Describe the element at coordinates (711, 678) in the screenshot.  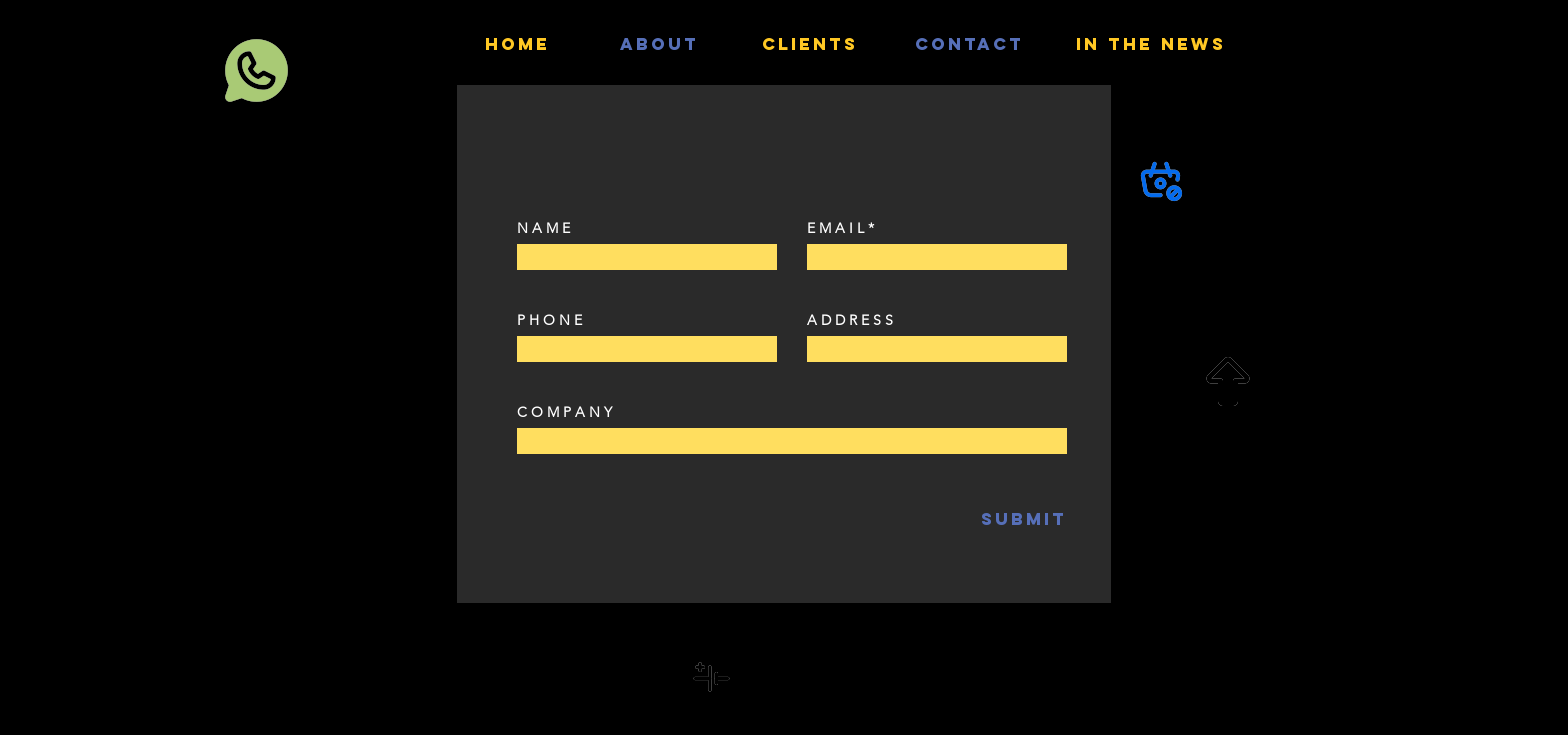
I see `add a new cell to the circuit diagram` at that location.